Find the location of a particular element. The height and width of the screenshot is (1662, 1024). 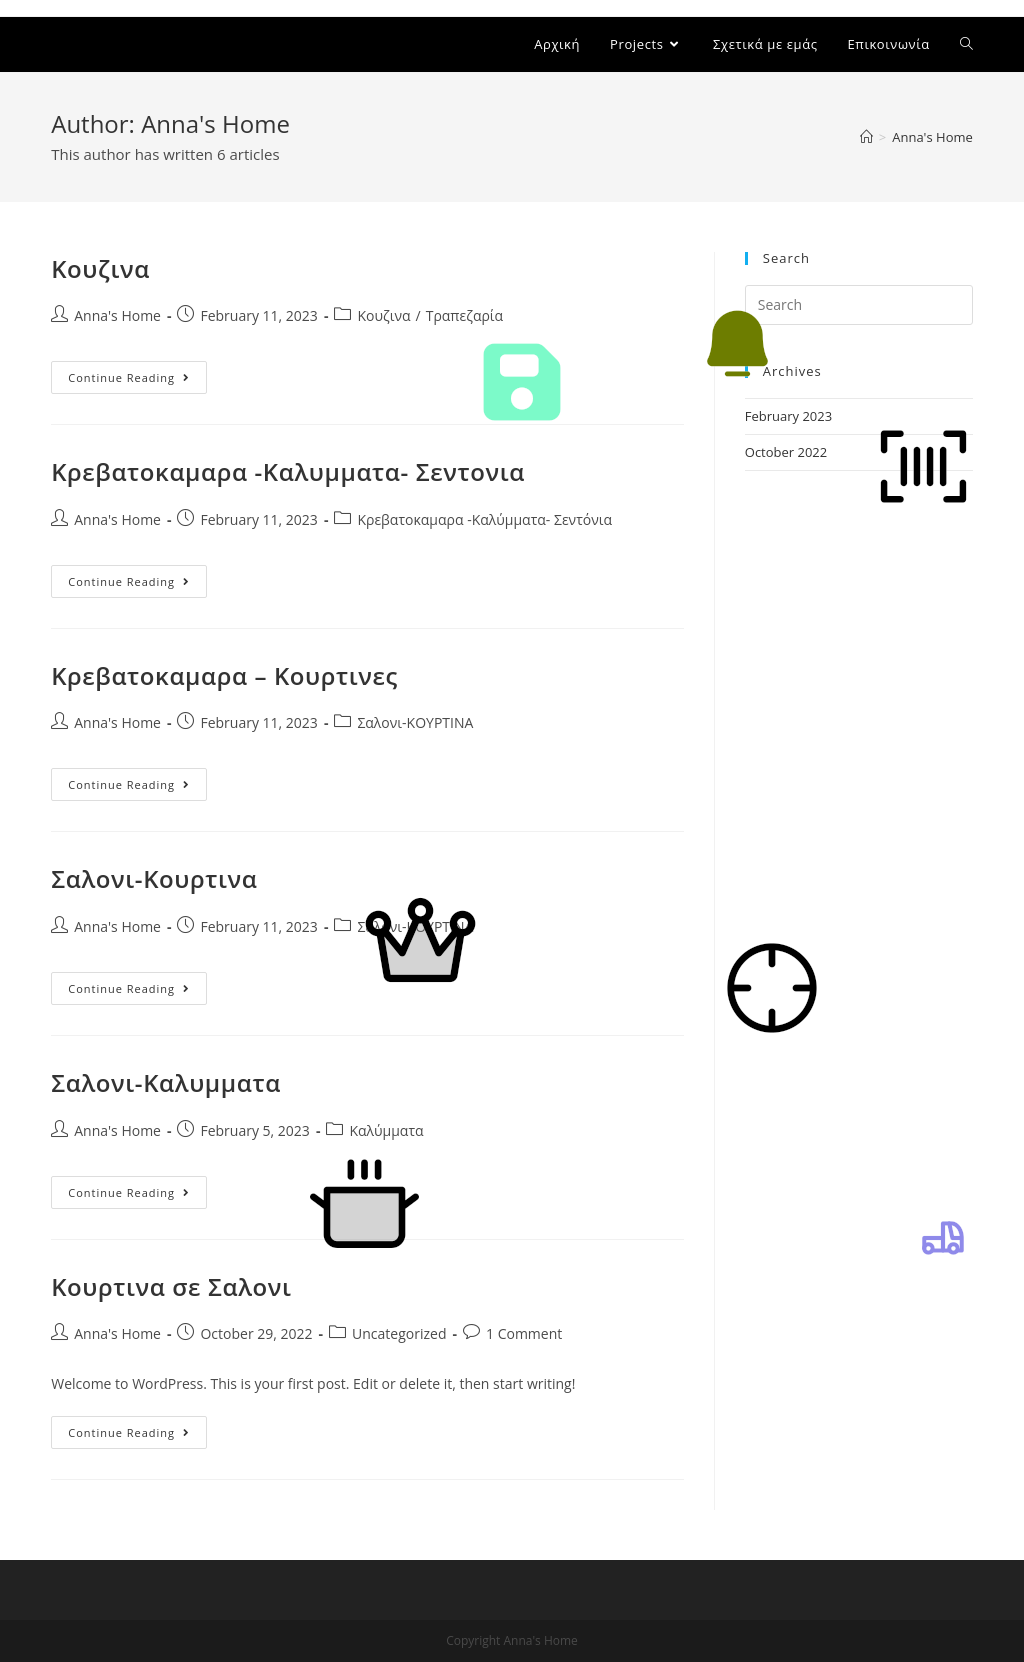

indicates premium or VIP membership status is located at coordinates (420, 945).